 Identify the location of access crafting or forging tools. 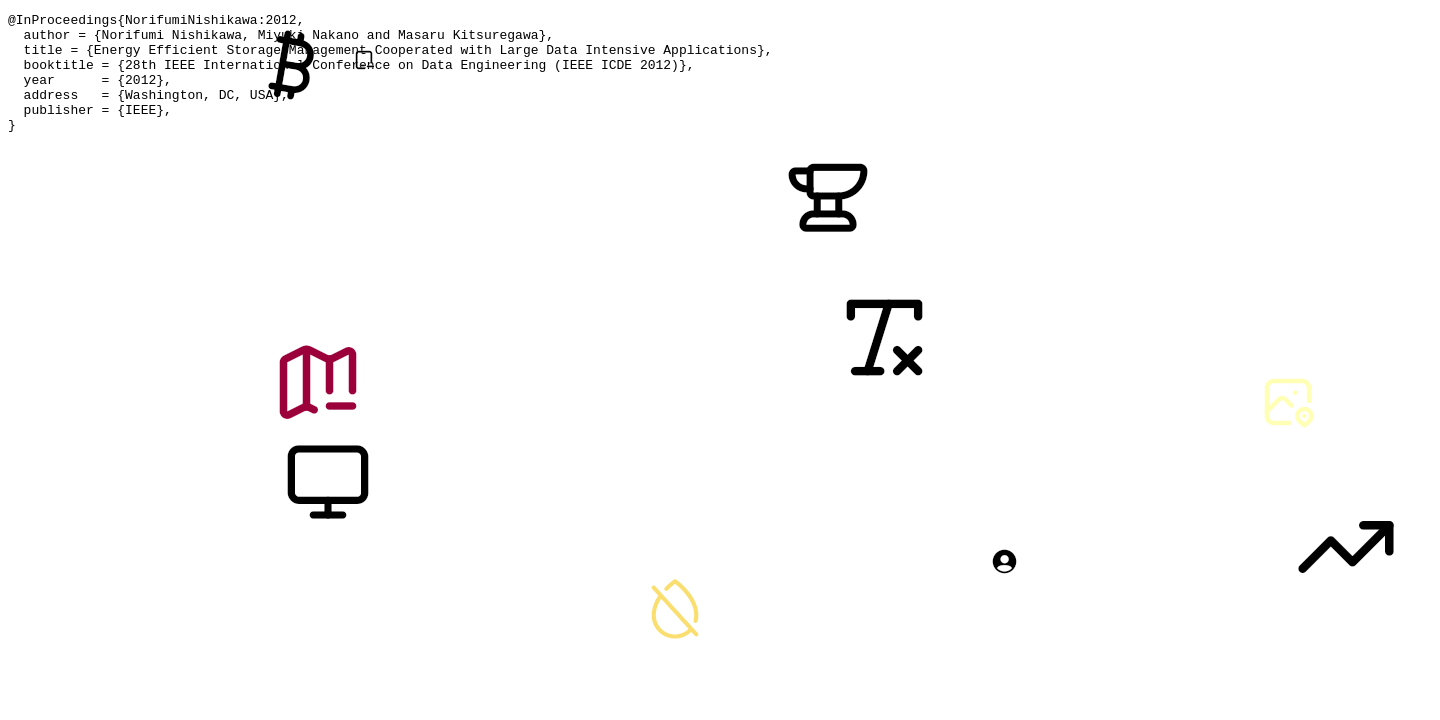
(828, 196).